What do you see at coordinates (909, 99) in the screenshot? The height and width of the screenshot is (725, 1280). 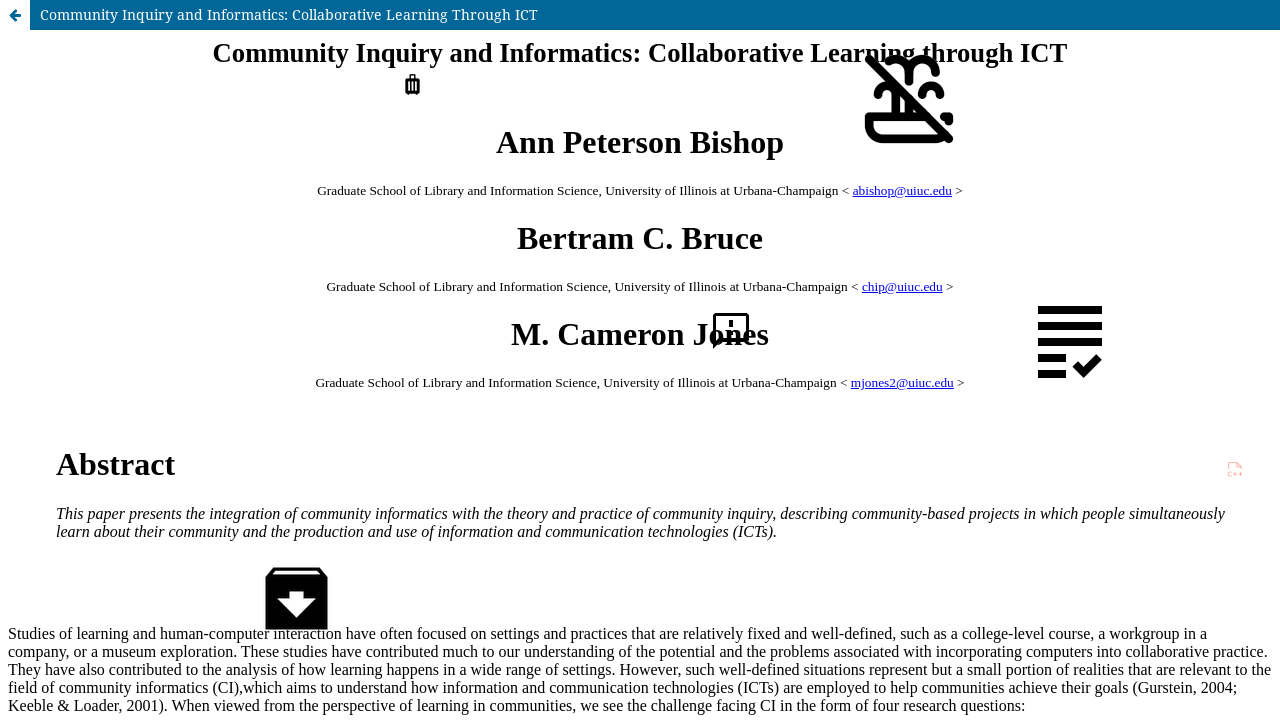 I see `fountain feature is currently disabled` at bounding box center [909, 99].